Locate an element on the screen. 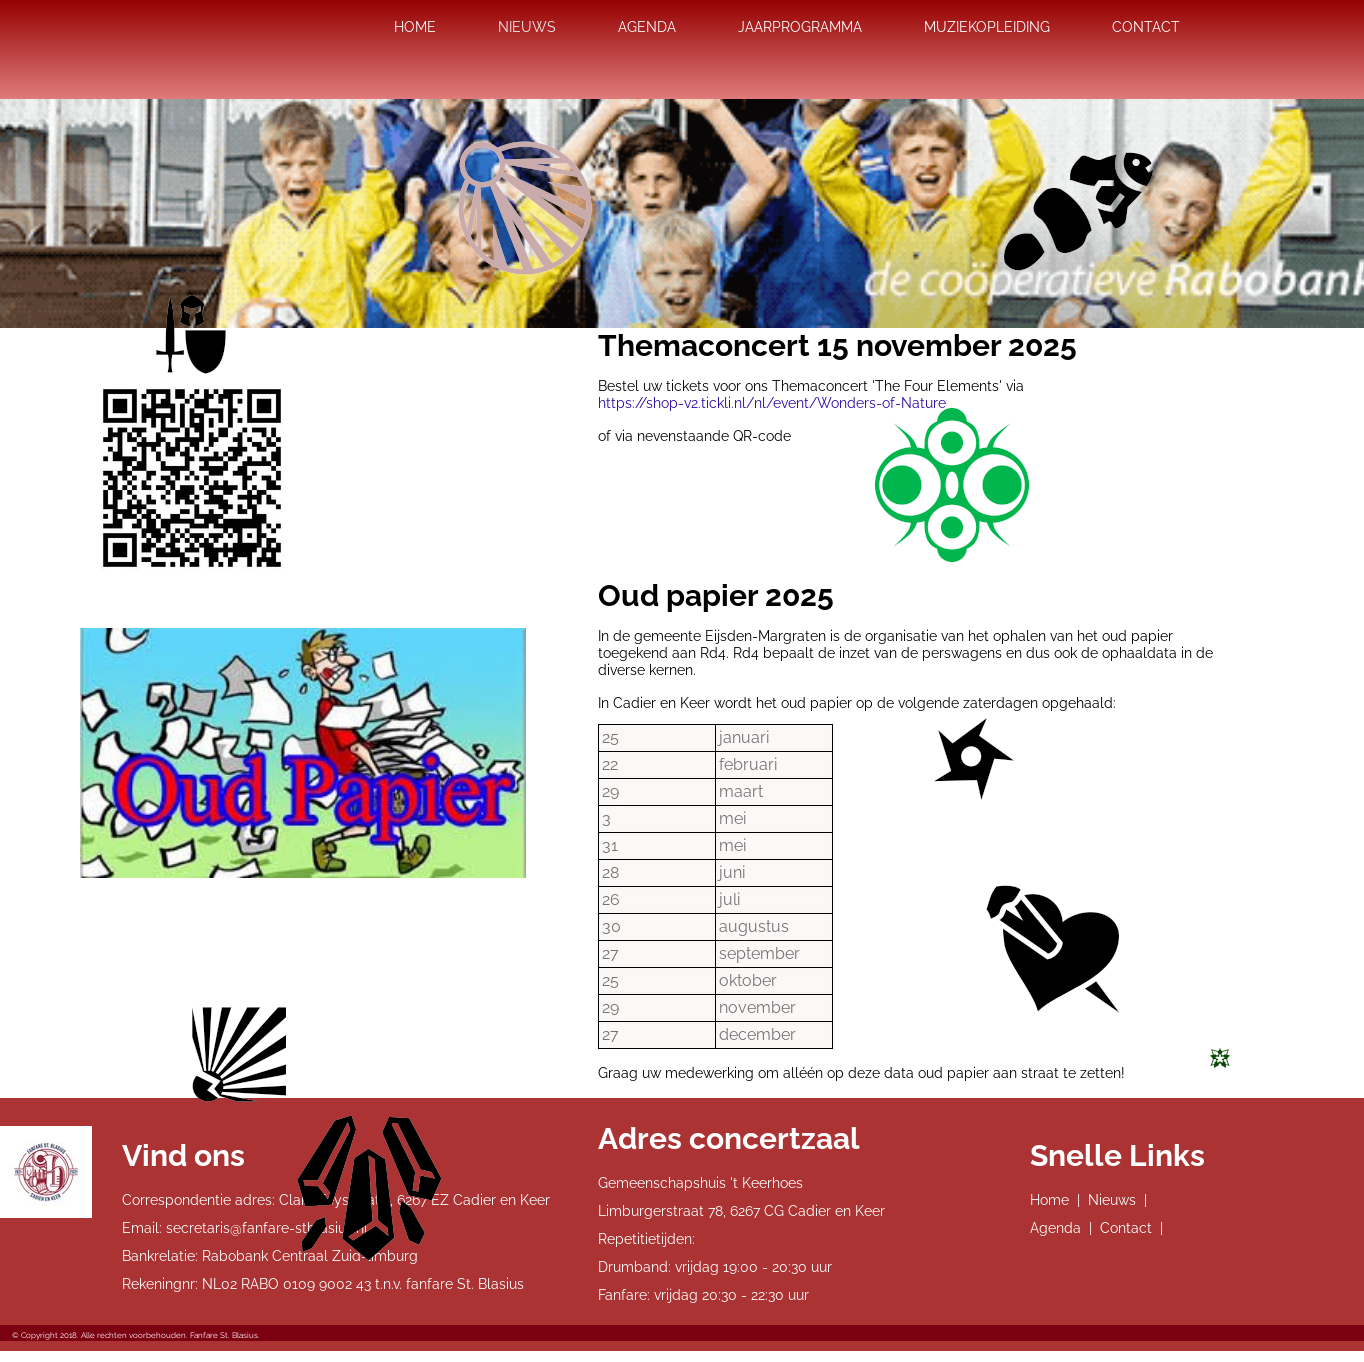  view your collected crystals or gems is located at coordinates (369, 1188).